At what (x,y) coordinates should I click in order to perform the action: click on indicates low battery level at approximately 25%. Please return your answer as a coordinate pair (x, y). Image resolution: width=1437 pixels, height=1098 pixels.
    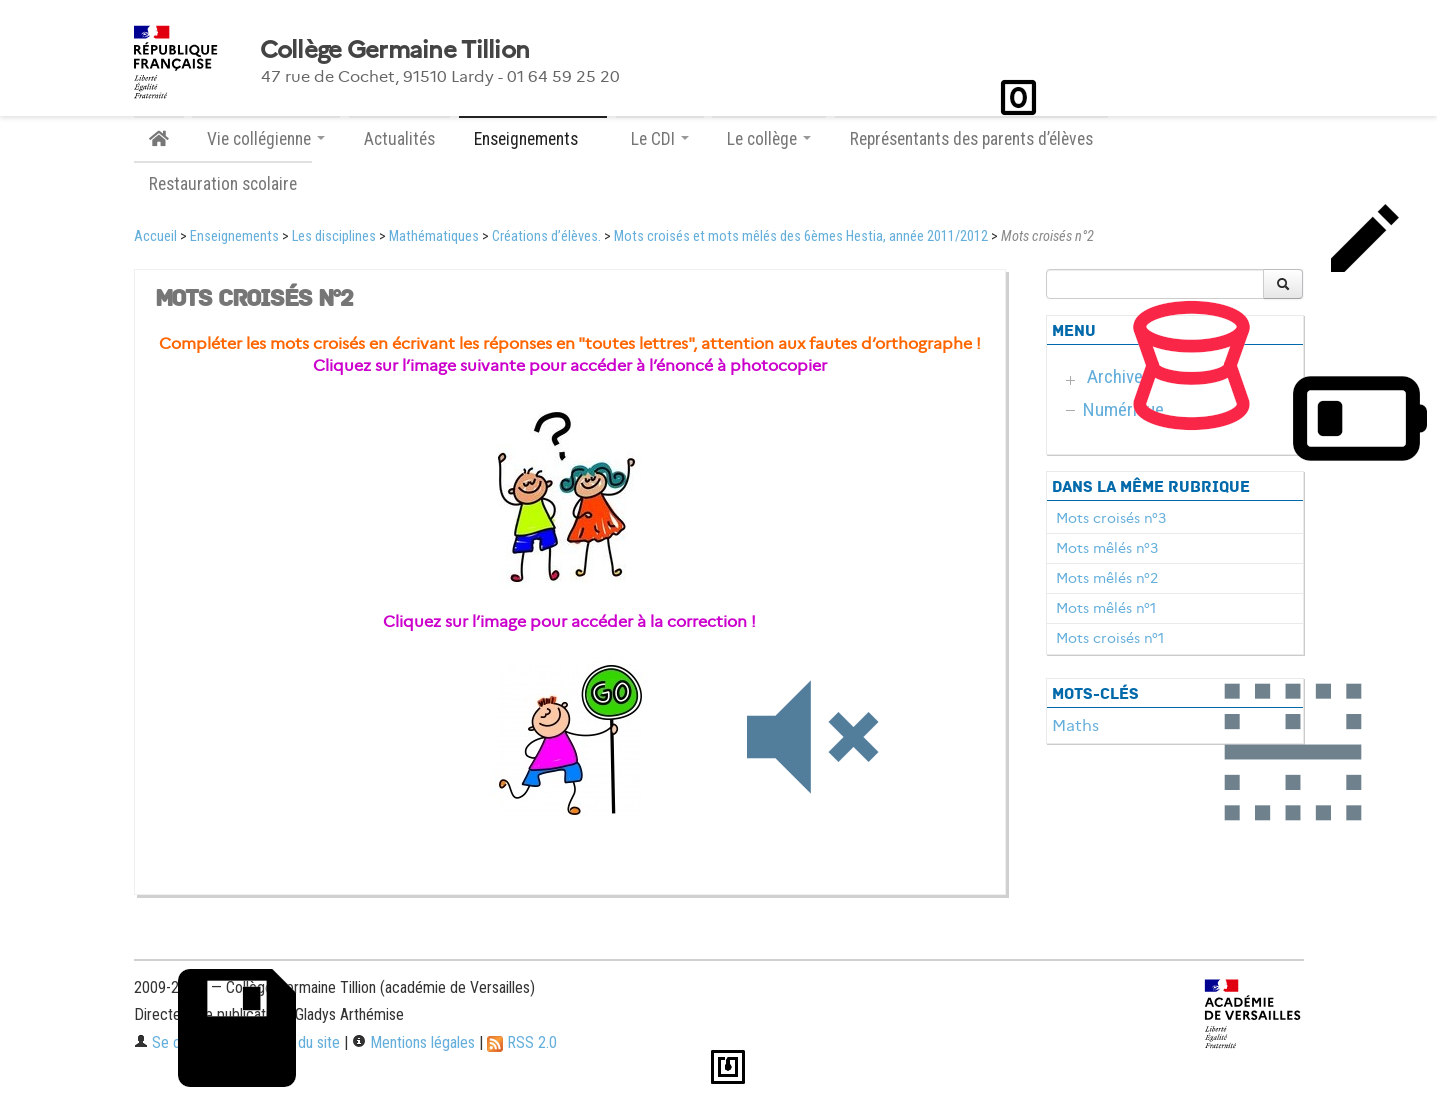
    Looking at the image, I should click on (1356, 418).